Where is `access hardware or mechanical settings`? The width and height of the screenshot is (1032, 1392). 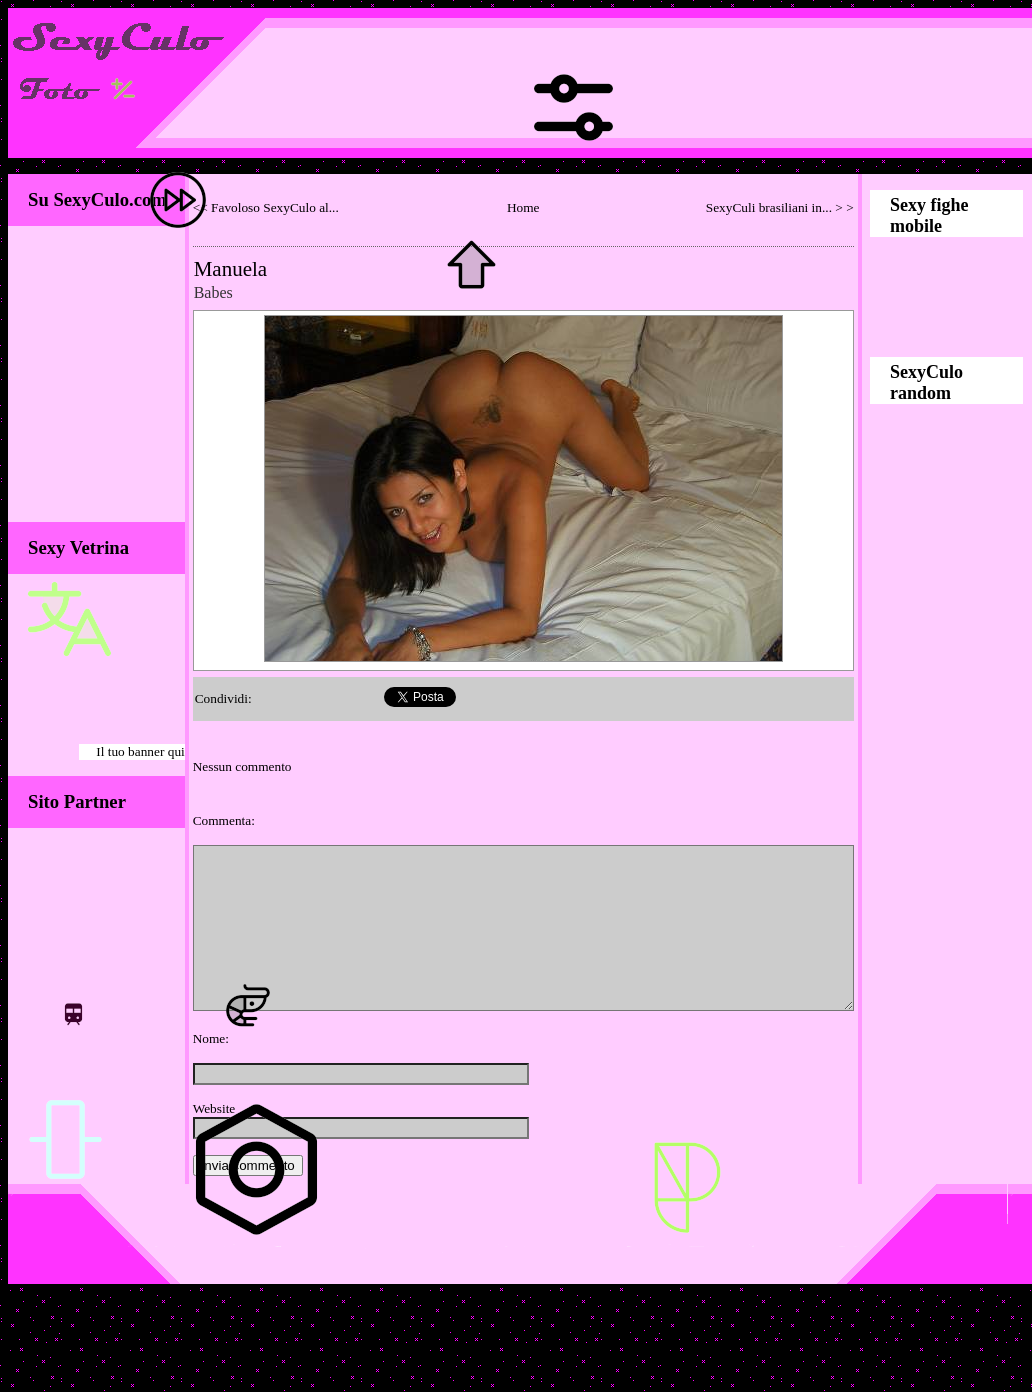 access hardware or mechanical settings is located at coordinates (256, 1169).